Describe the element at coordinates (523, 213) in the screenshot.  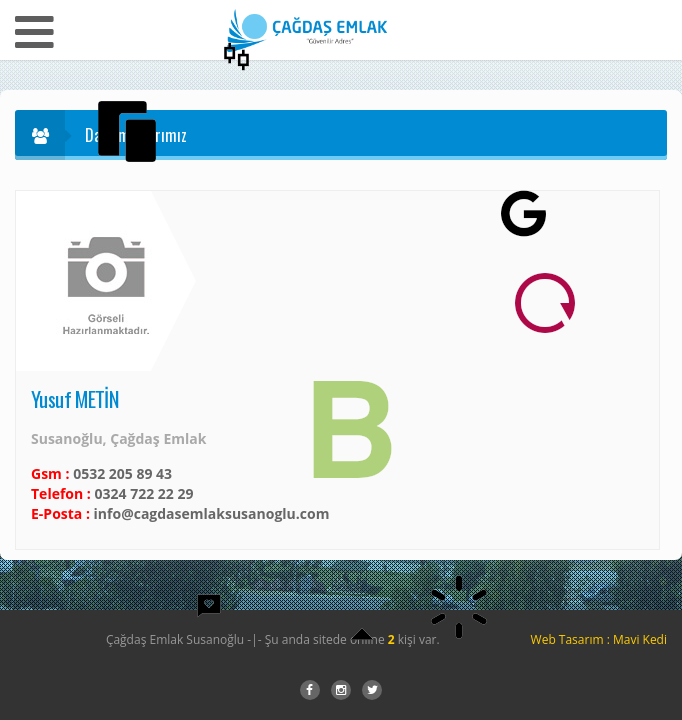
I see `sign in with Google` at that location.